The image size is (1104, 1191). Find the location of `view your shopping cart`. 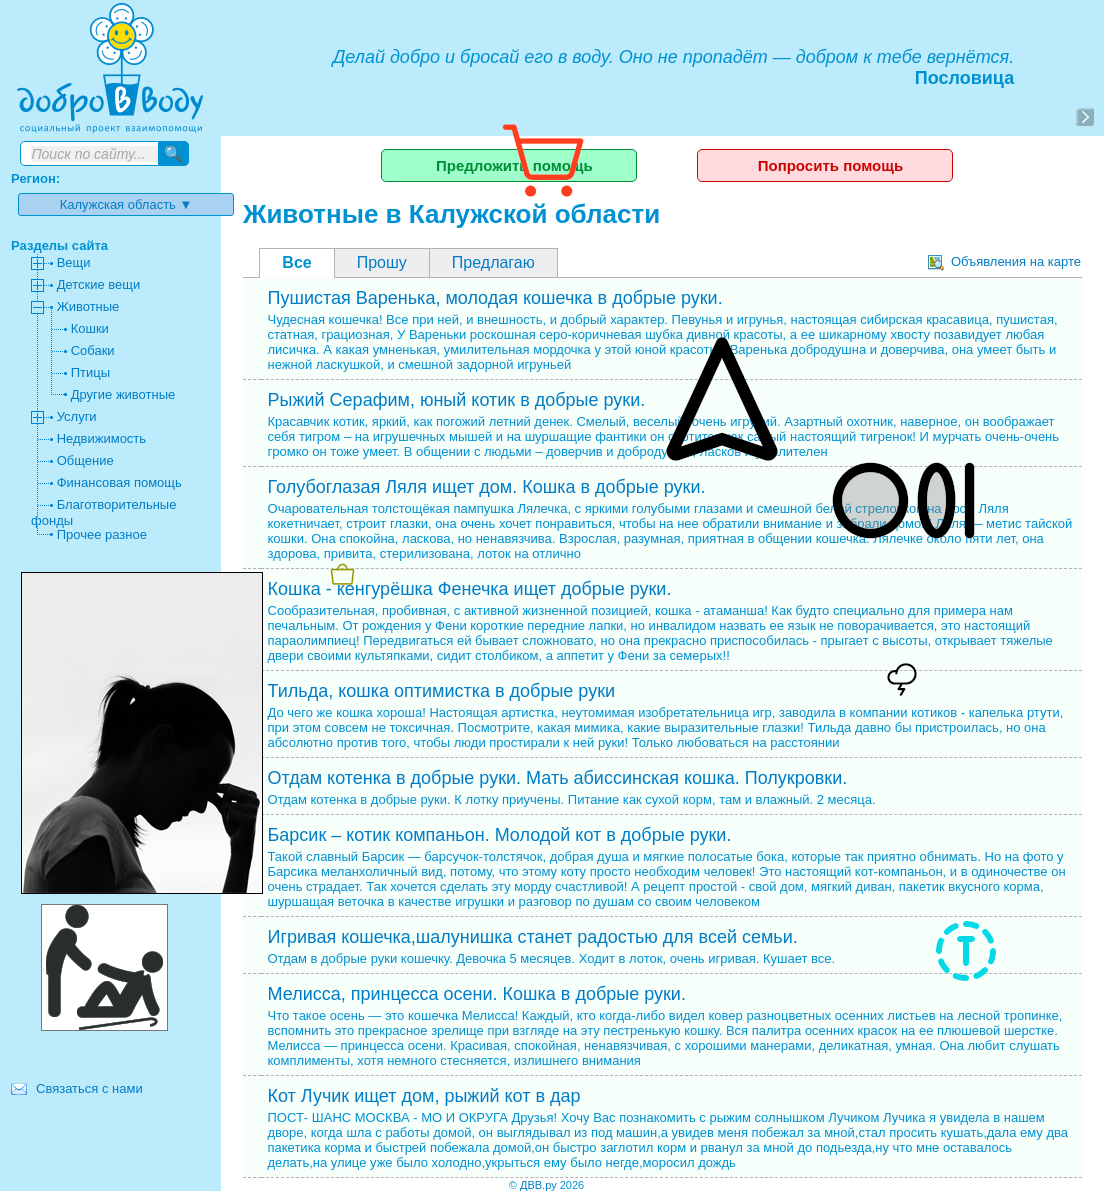

view your shopping cart is located at coordinates (544, 160).